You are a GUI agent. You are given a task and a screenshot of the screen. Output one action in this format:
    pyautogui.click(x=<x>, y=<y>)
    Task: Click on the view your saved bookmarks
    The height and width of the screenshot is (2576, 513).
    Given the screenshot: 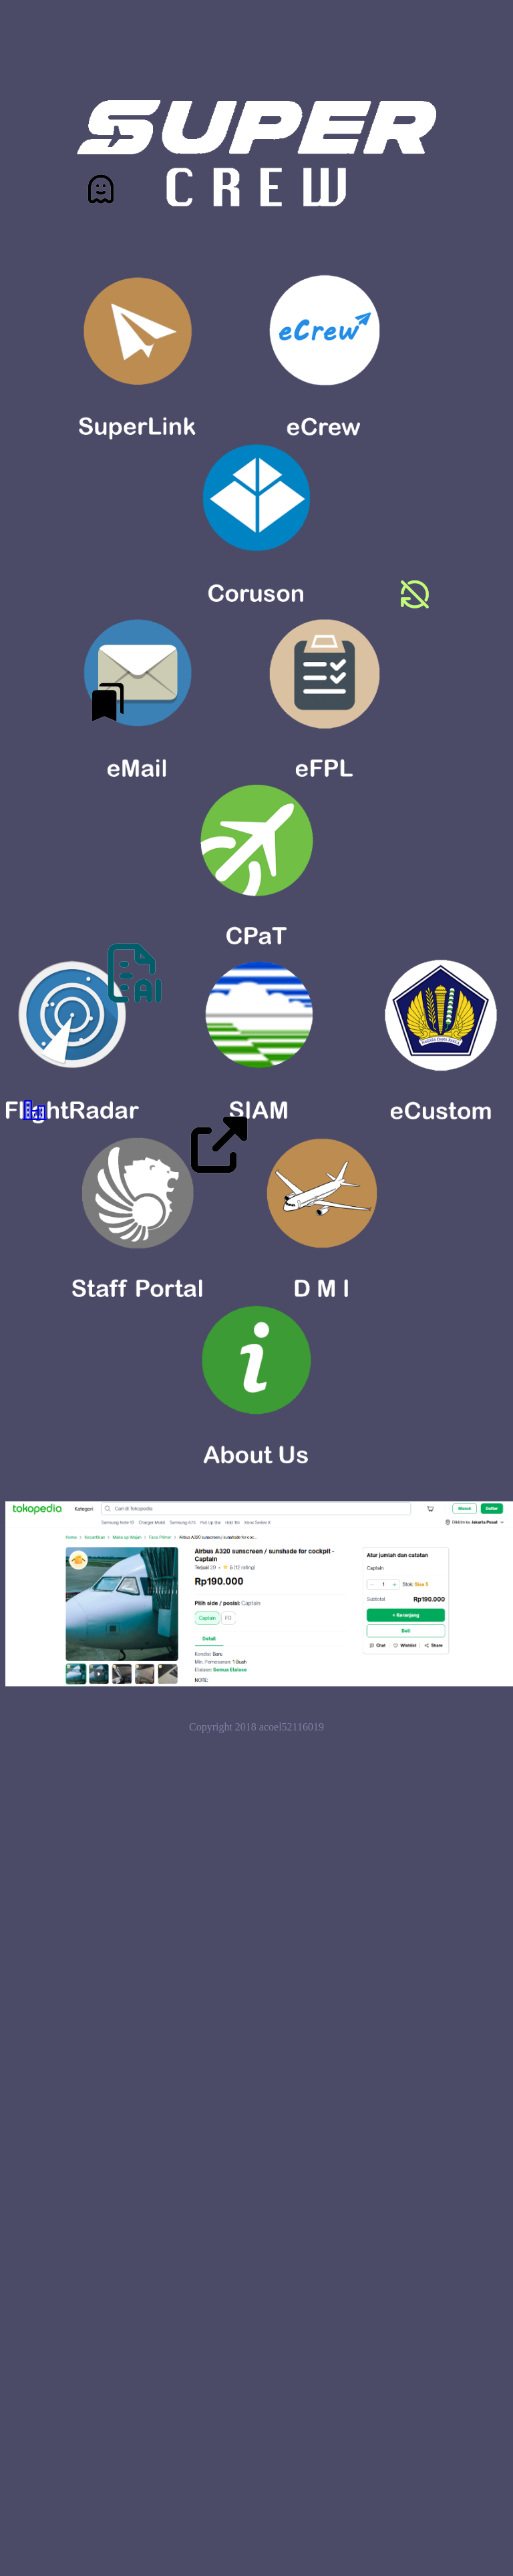 What is the action you would take?
    pyautogui.click(x=108, y=702)
    